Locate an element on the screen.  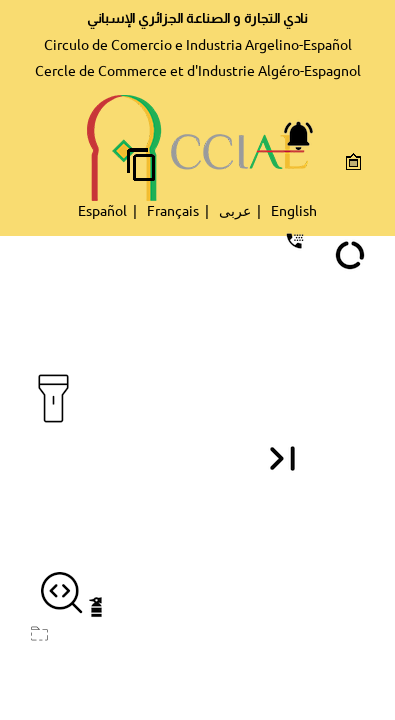
indicates new or active notifications is located at coordinates (298, 135).